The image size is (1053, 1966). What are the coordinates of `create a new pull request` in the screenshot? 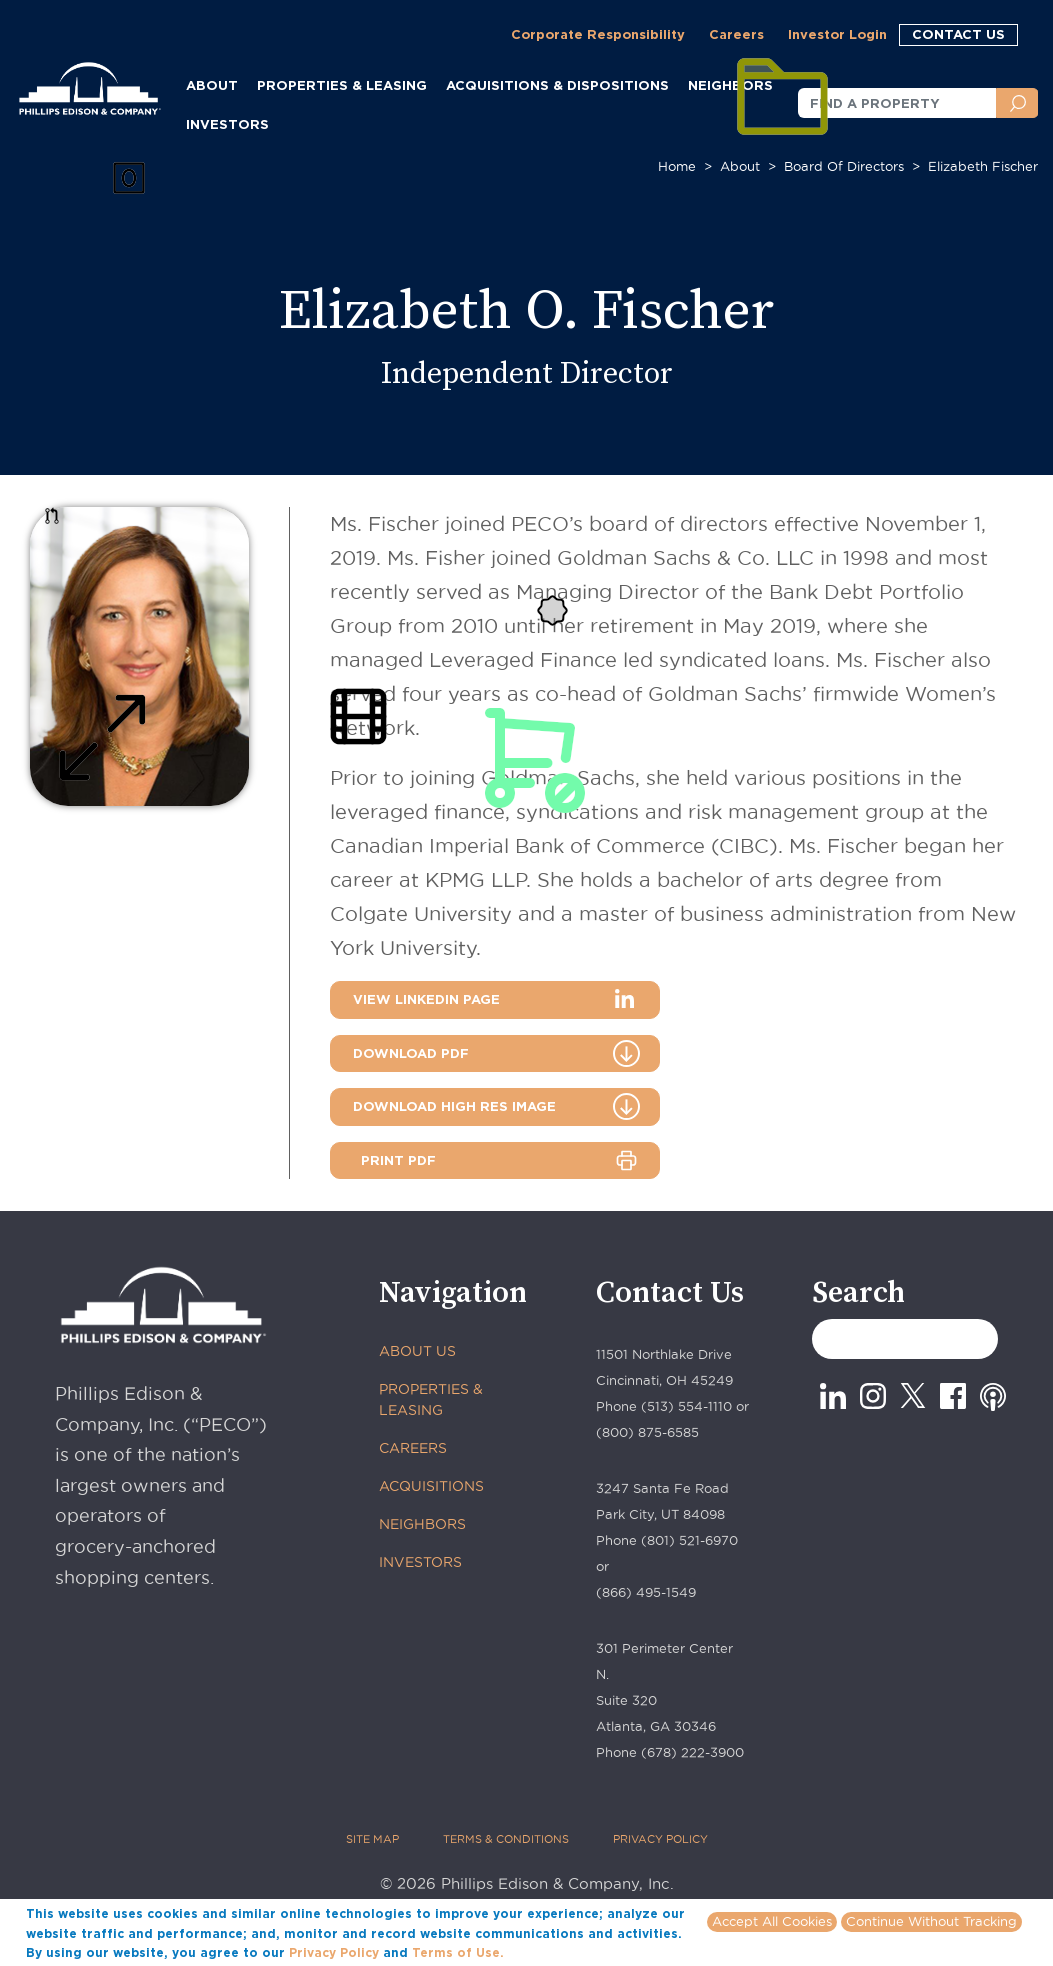 It's located at (52, 516).